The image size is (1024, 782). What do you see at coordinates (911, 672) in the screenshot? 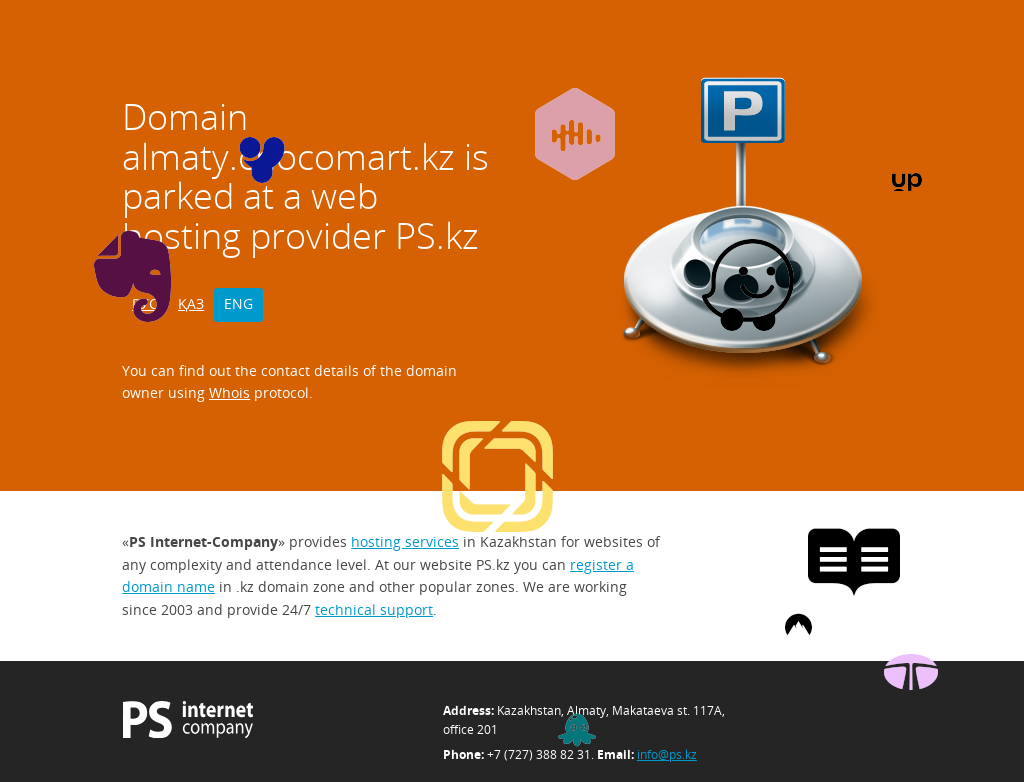
I see `tata group company logo` at bounding box center [911, 672].